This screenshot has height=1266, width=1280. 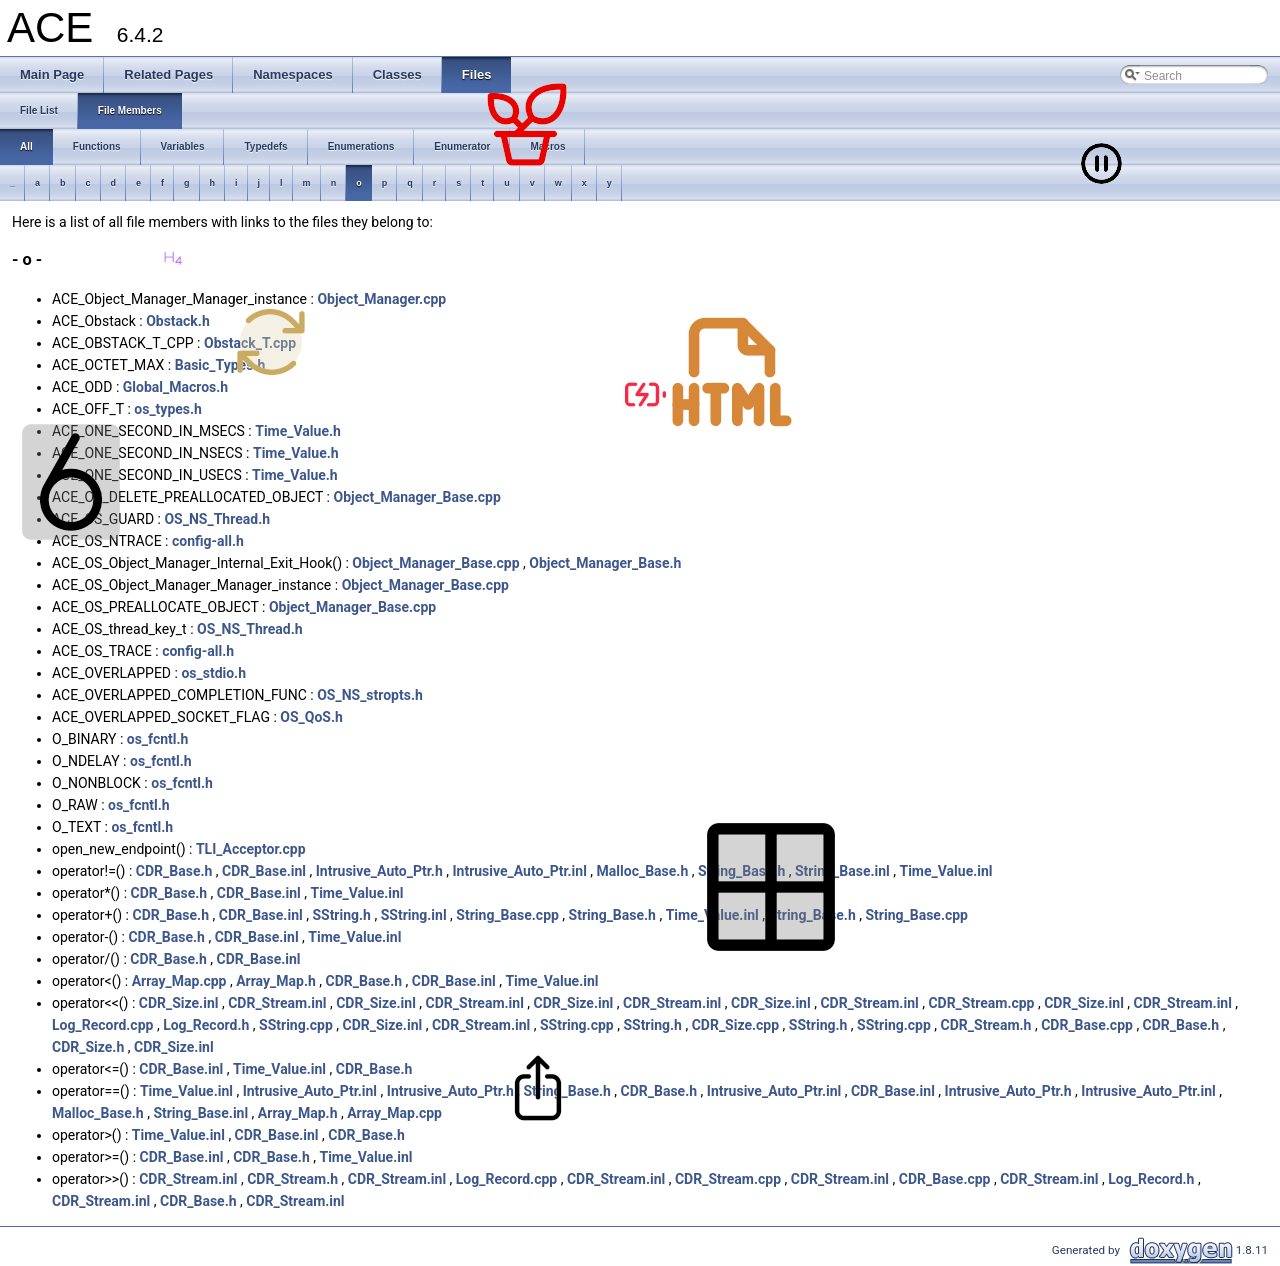 I want to click on indicates step six in a multi-step process, so click(x=71, y=482).